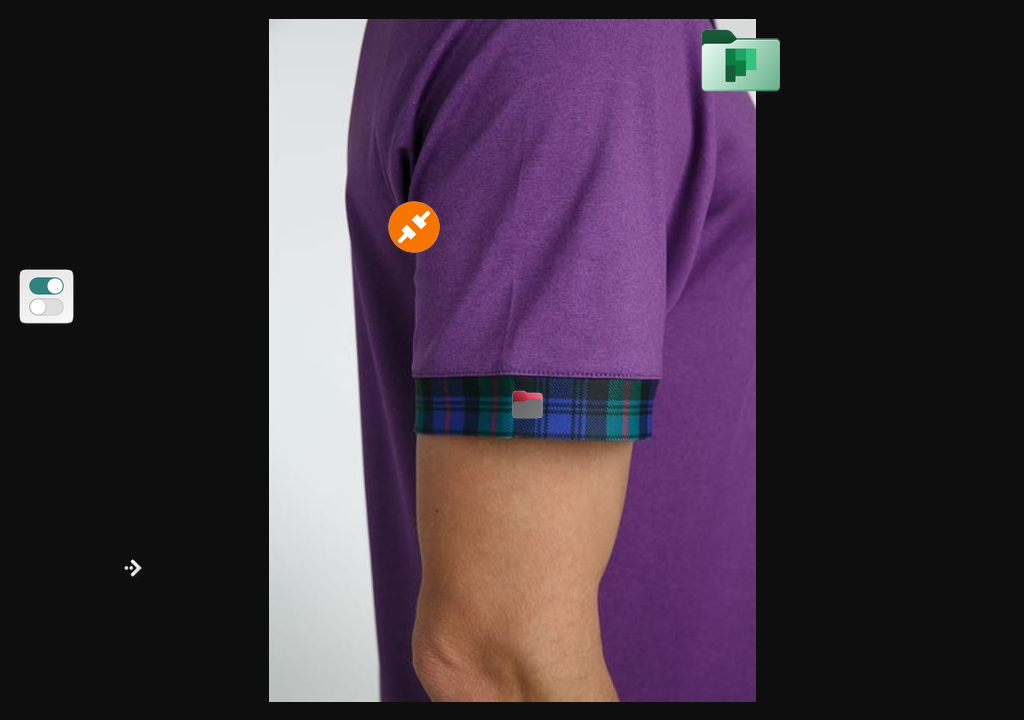 Image resolution: width=1024 pixels, height=720 pixels. What do you see at coordinates (527, 404) in the screenshot?
I see `drop files here to move them into this folder` at bounding box center [527, 404].